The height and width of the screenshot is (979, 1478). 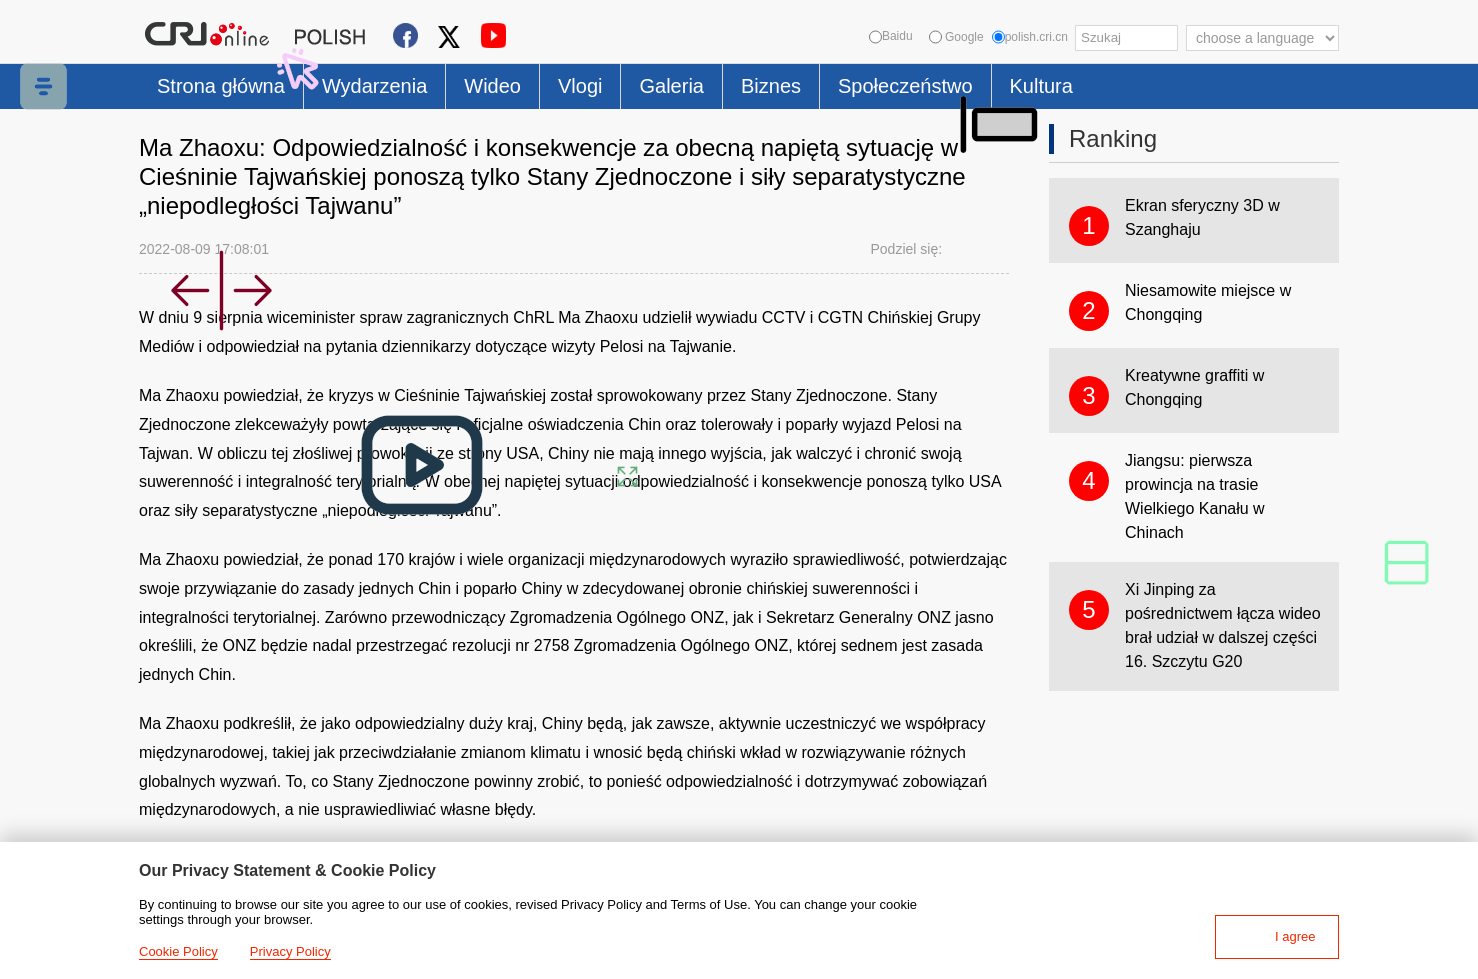 What do you see at coordinates (300, 71) in the screenshot?
I see `click or tap to interact` at bounding box center [300, 71].